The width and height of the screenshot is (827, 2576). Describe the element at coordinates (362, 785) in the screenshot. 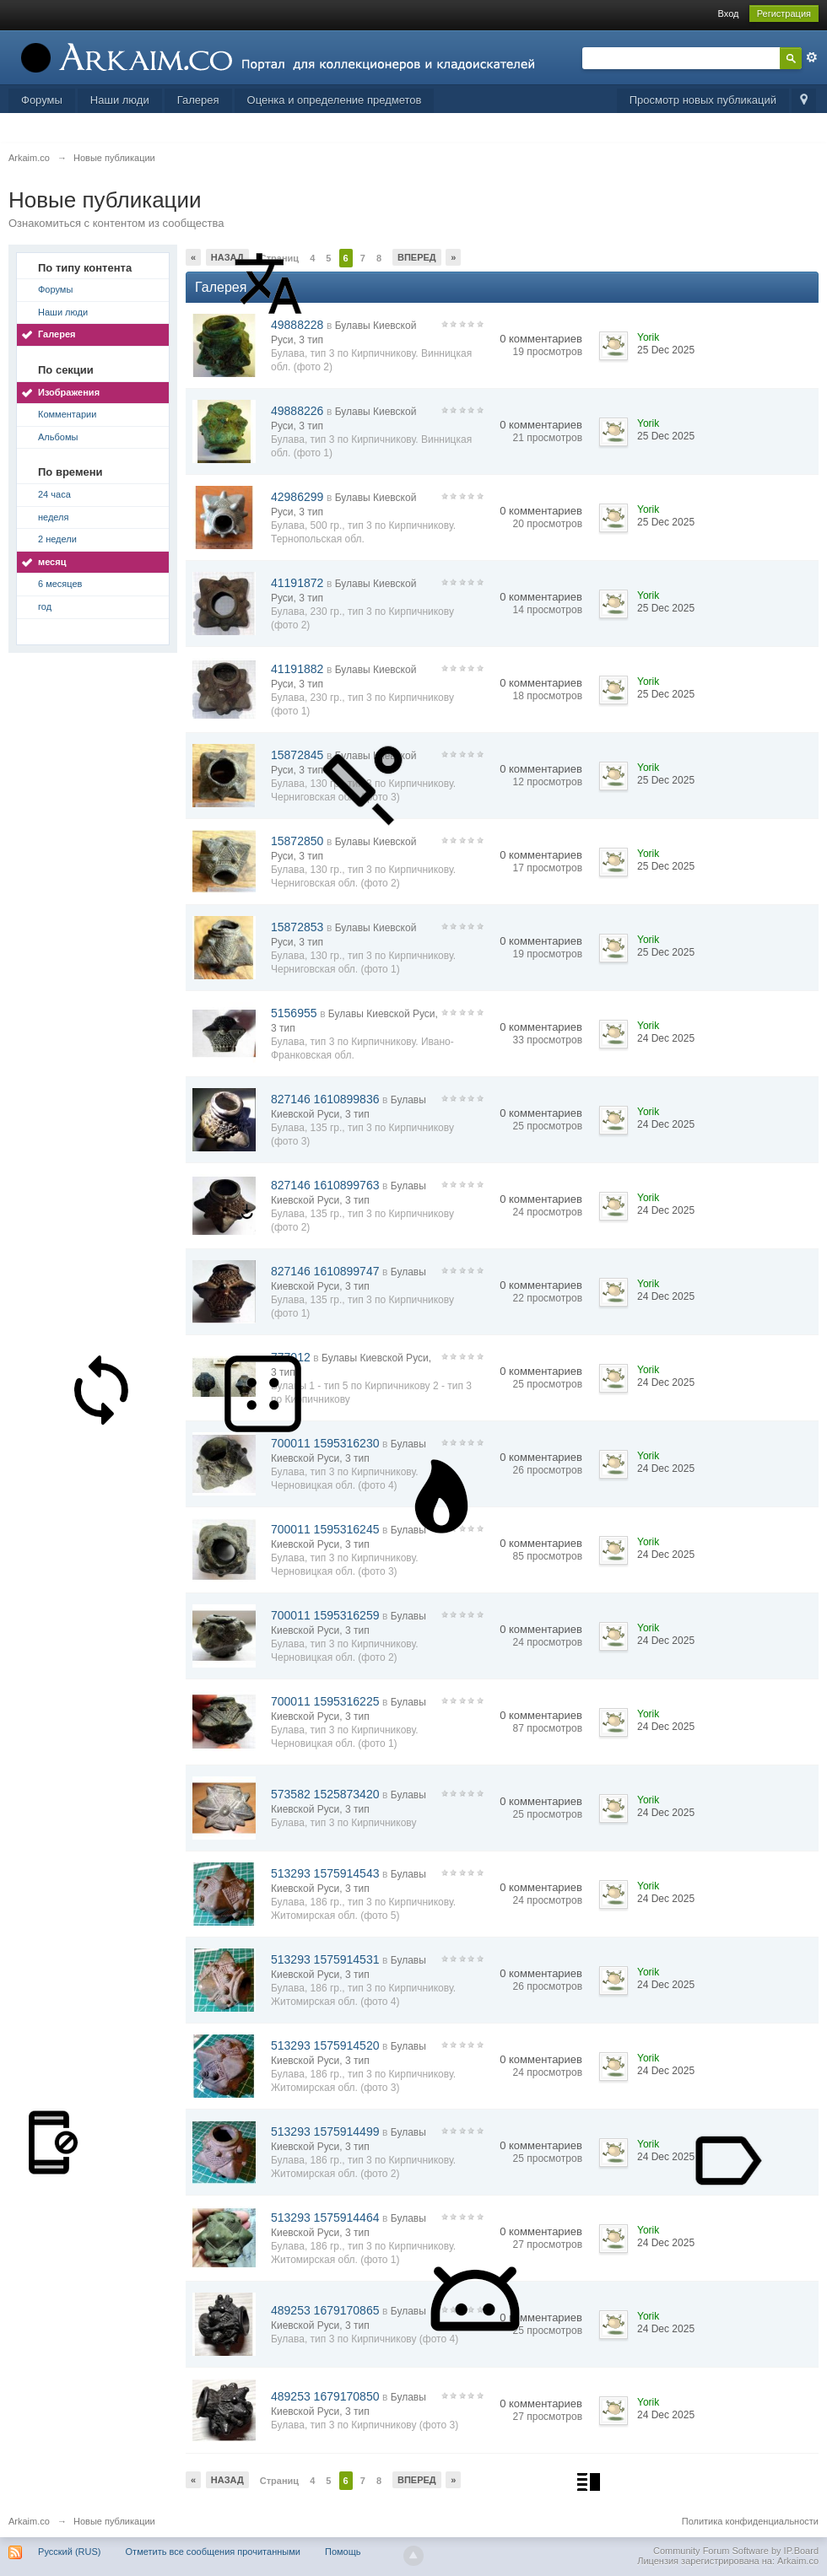

I see `access cricket sports content` at that location.